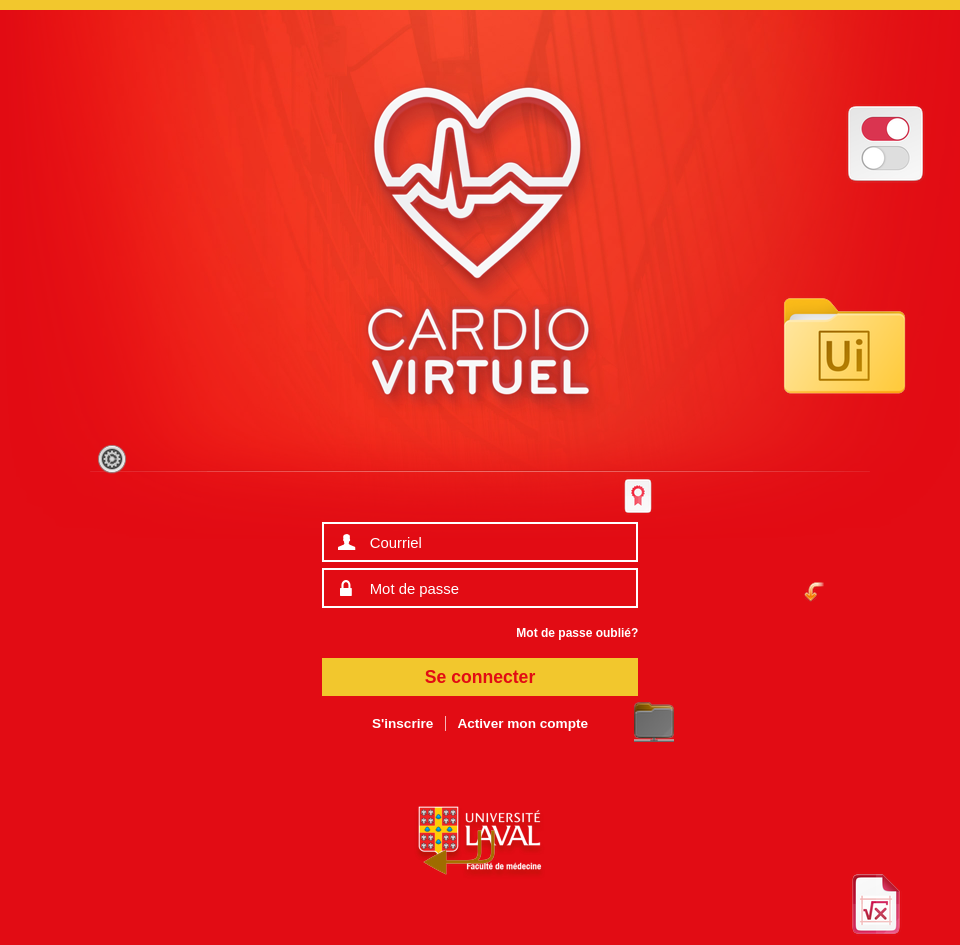  What do you see at coordinates (638, 496) in the screenshot?
I see `a pkcs7 certificate file or security credential` at bounding box center [638, 496].